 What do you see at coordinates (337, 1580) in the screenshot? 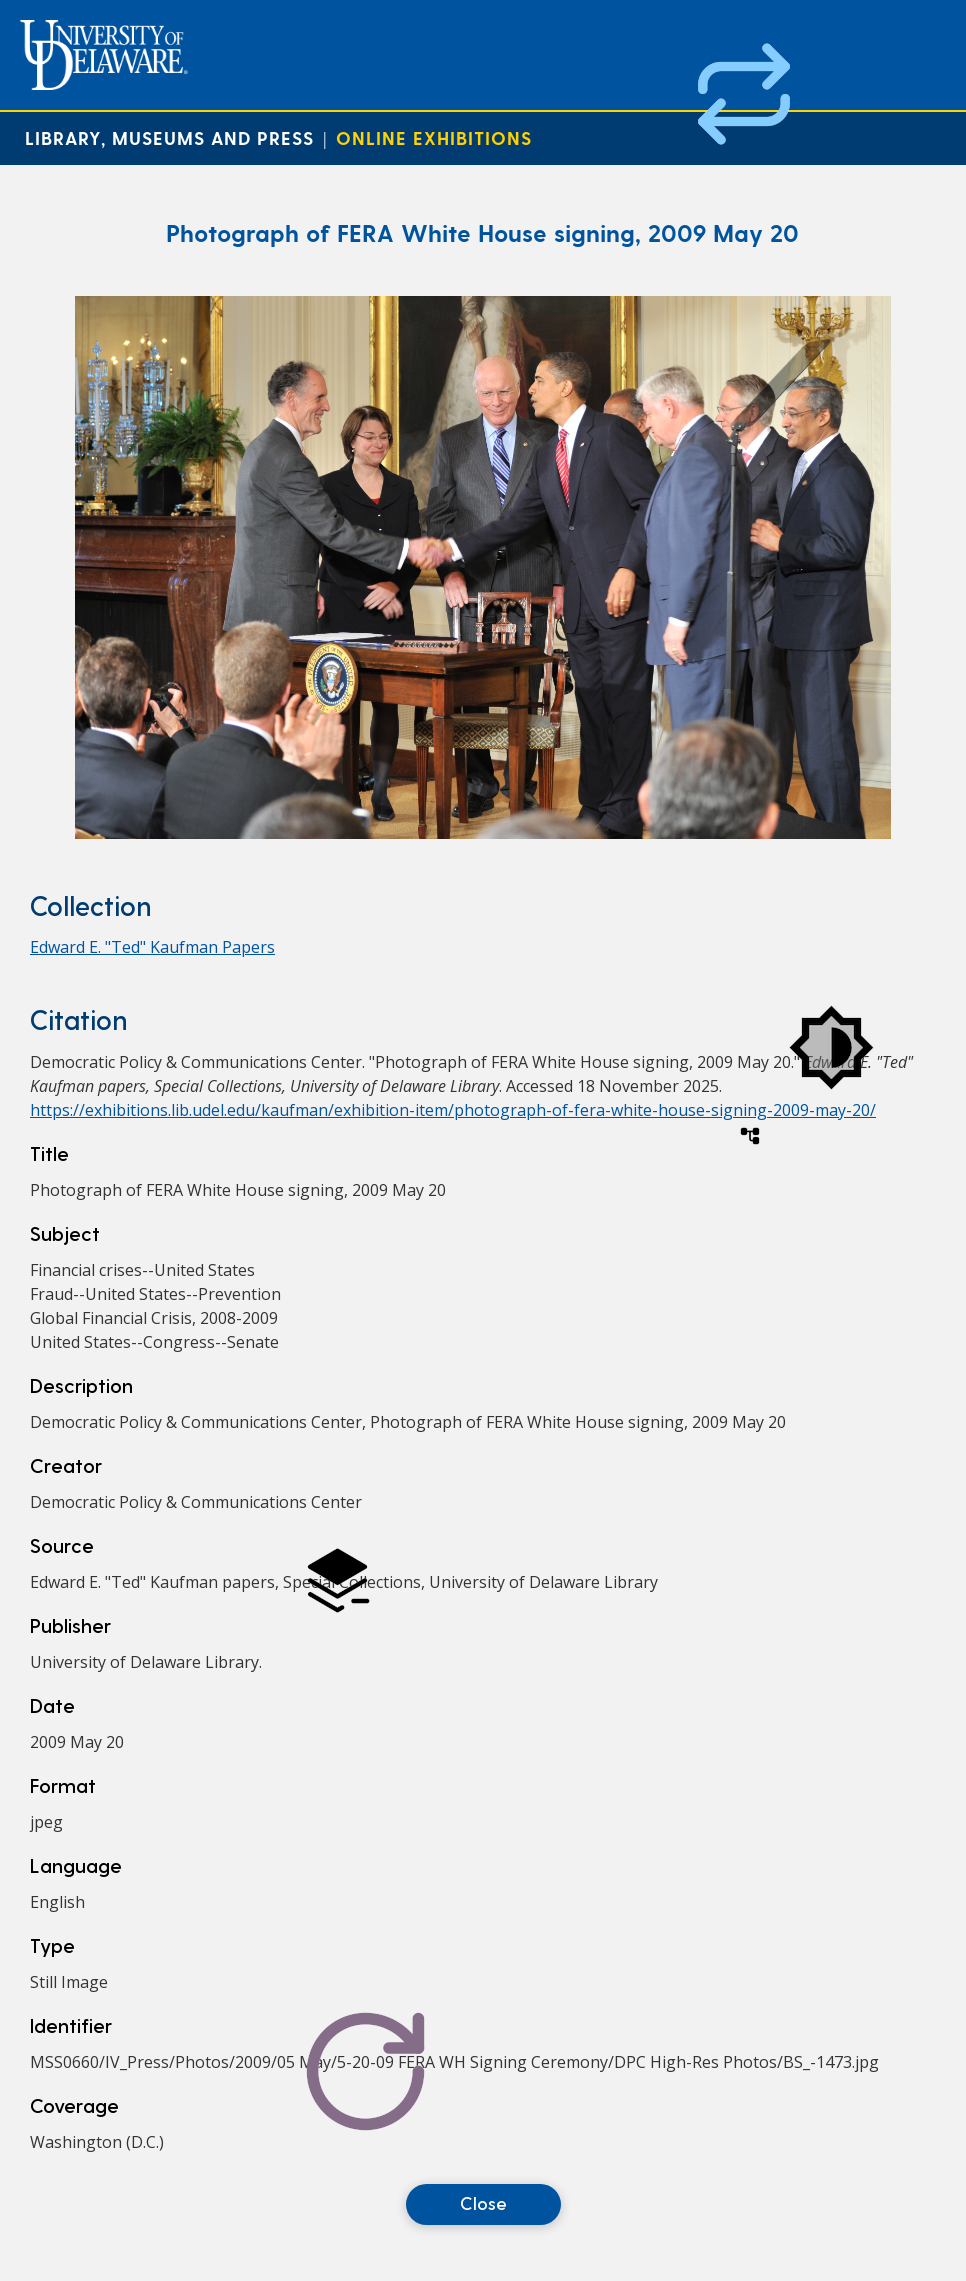
I see `remove a layer from the stack` at bounding box center [337, 1580].